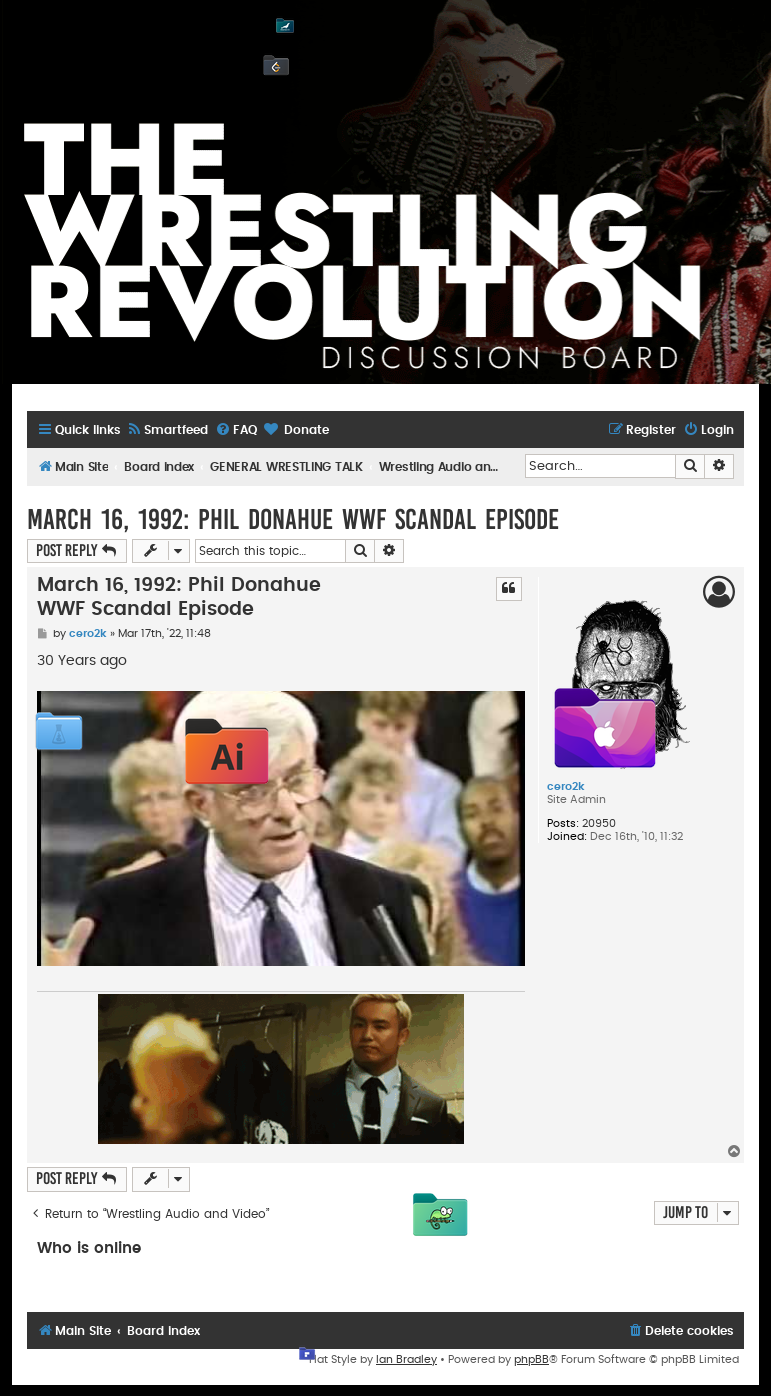  Describe the element at coordinates (285, 26) in the screenshot. I see `open MariaDB database files folder` at that location.